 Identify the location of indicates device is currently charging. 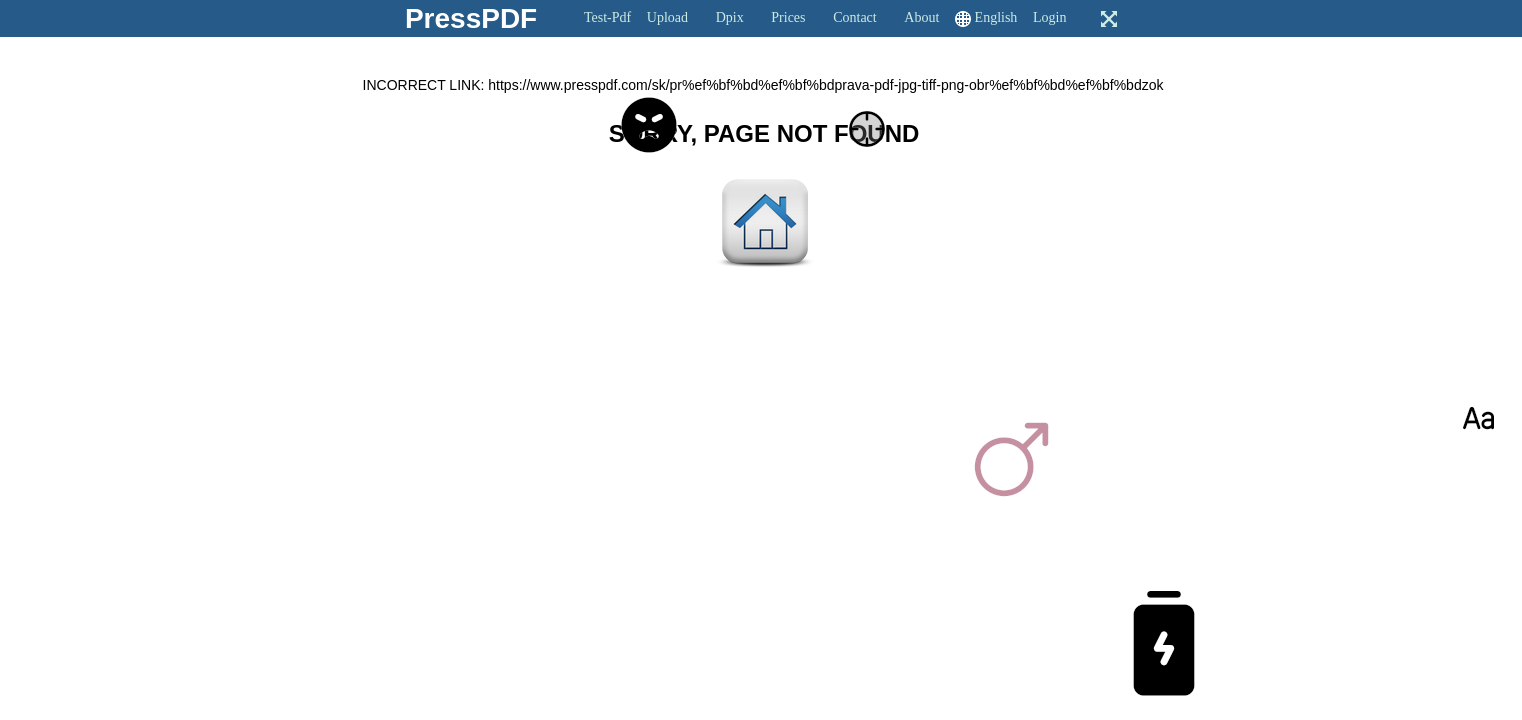
(1164, 645).